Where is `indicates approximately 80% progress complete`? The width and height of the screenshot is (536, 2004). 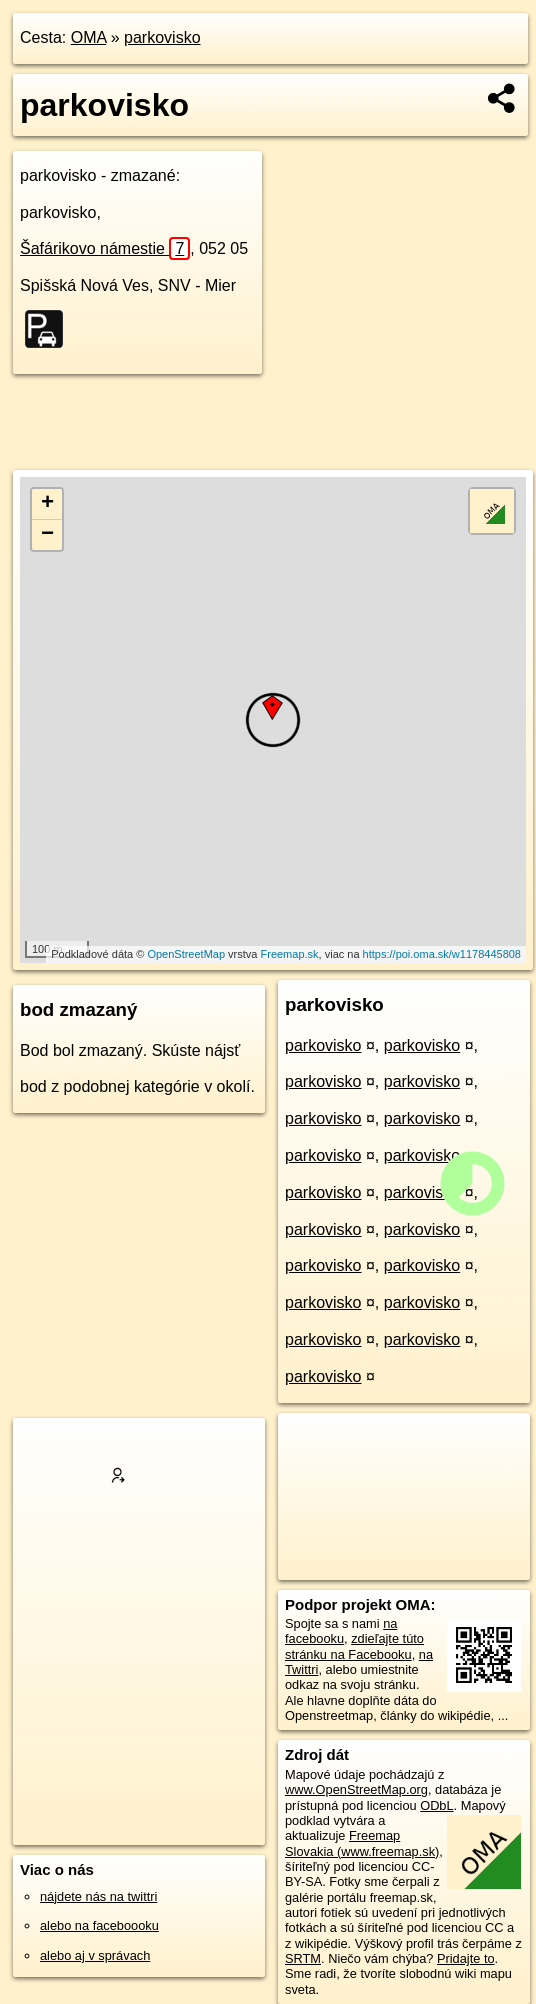 indicates approximately 80% progress complete is located at coordinates (472, 1183).